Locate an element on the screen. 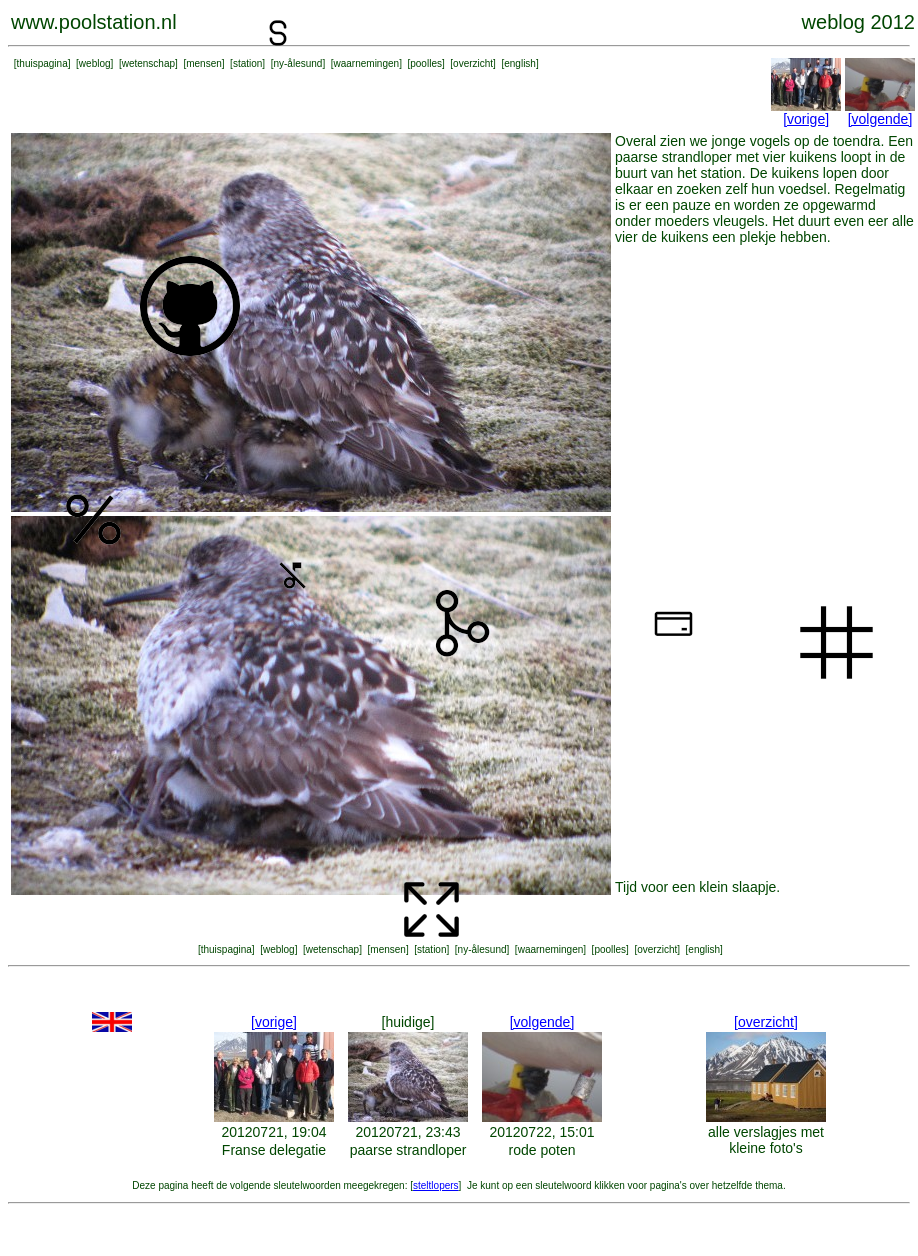 This screenshot has height=1256, width=918. indicates an item starting with the letter S is located at coordinates (278, 33).